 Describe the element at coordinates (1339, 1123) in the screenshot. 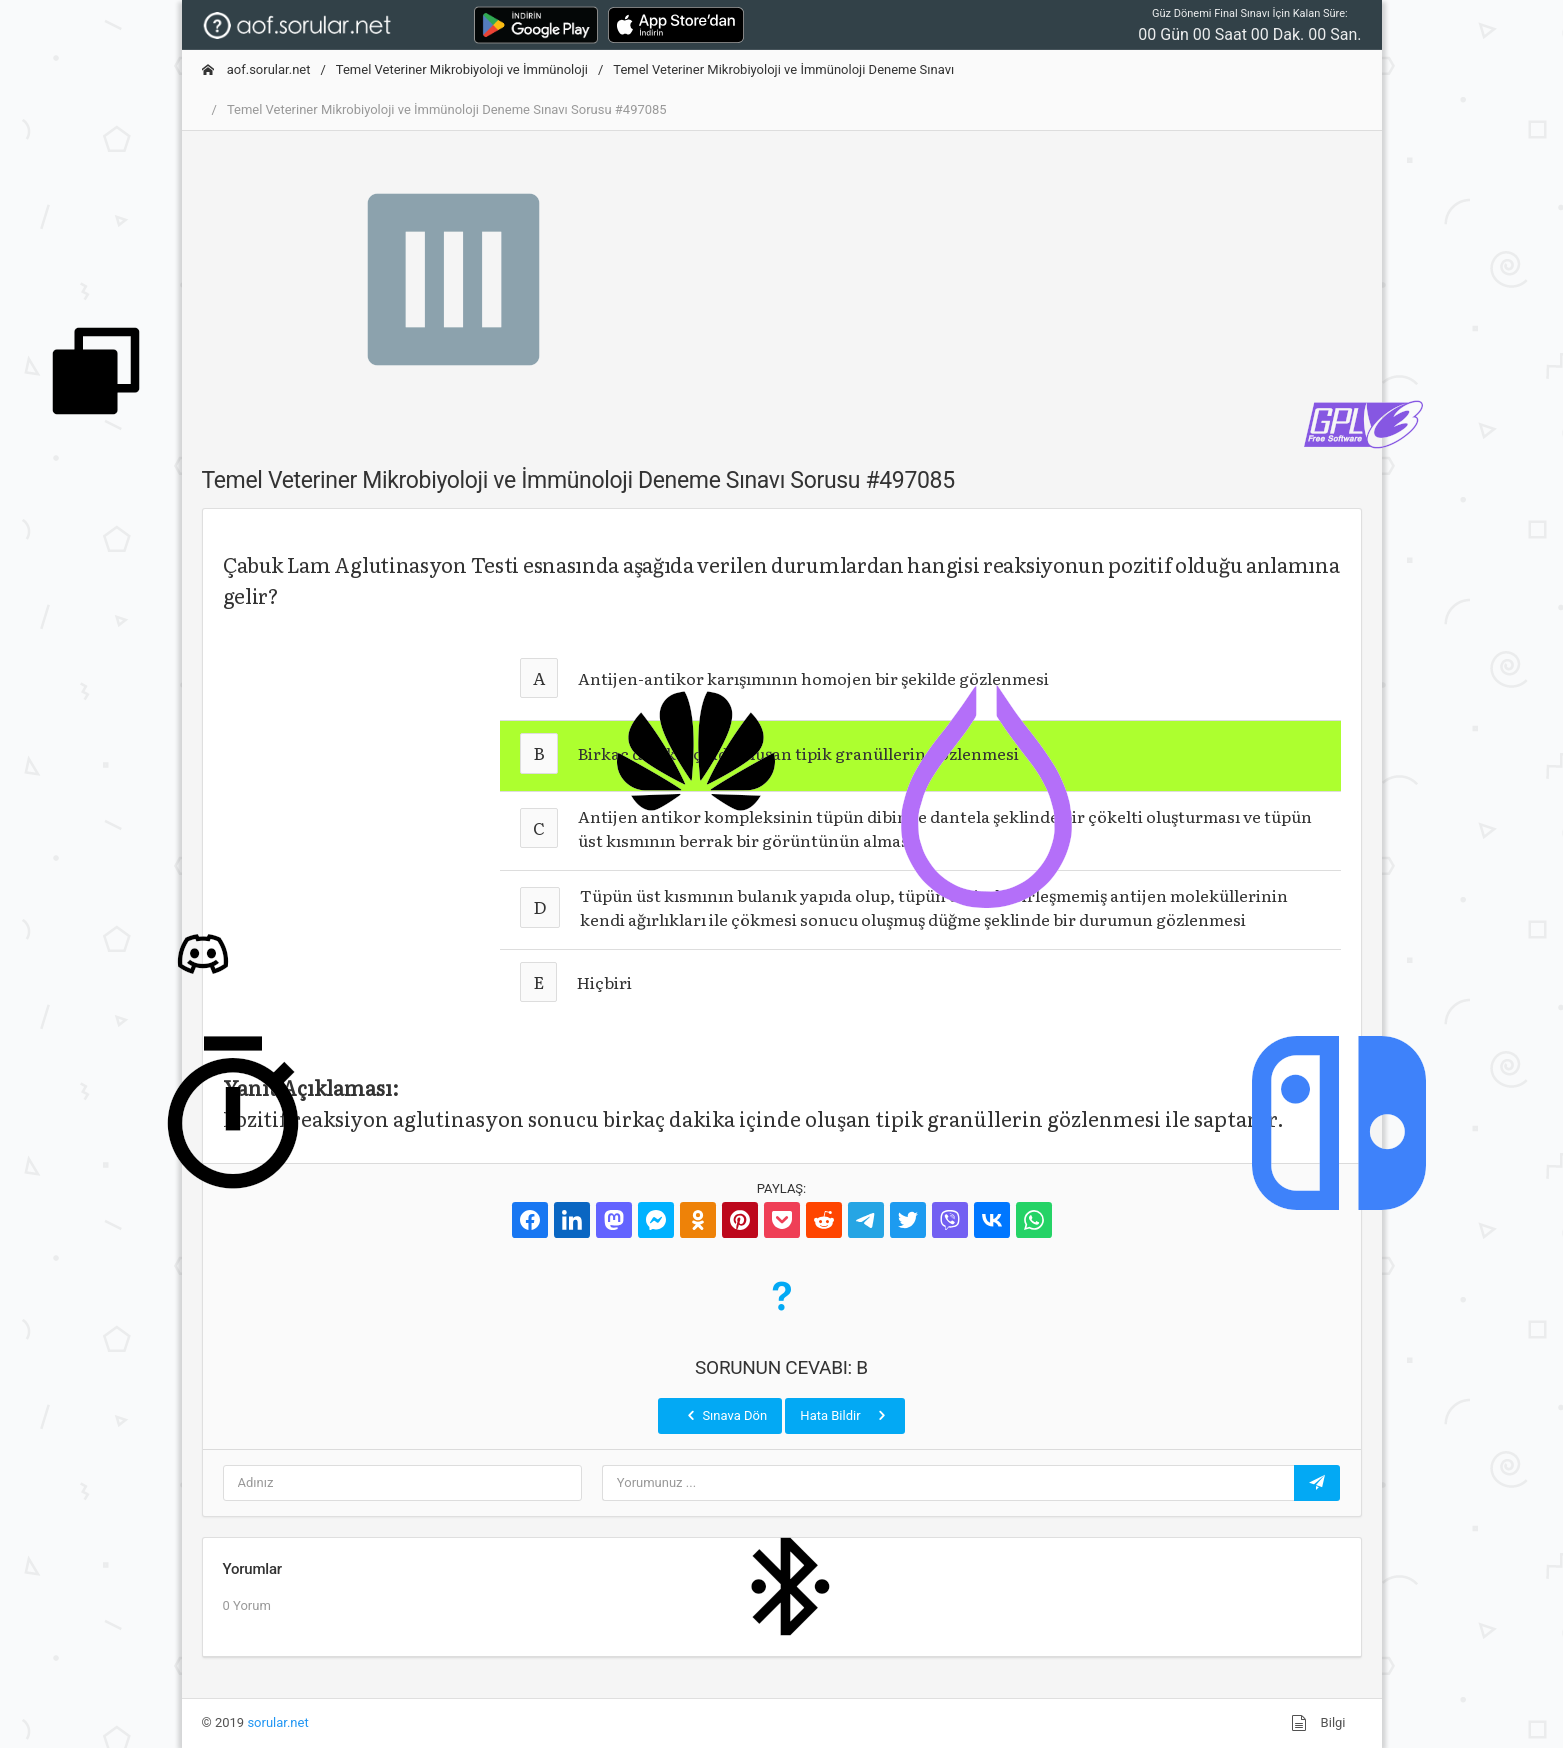

I see `nintendo switch logo` at that location.